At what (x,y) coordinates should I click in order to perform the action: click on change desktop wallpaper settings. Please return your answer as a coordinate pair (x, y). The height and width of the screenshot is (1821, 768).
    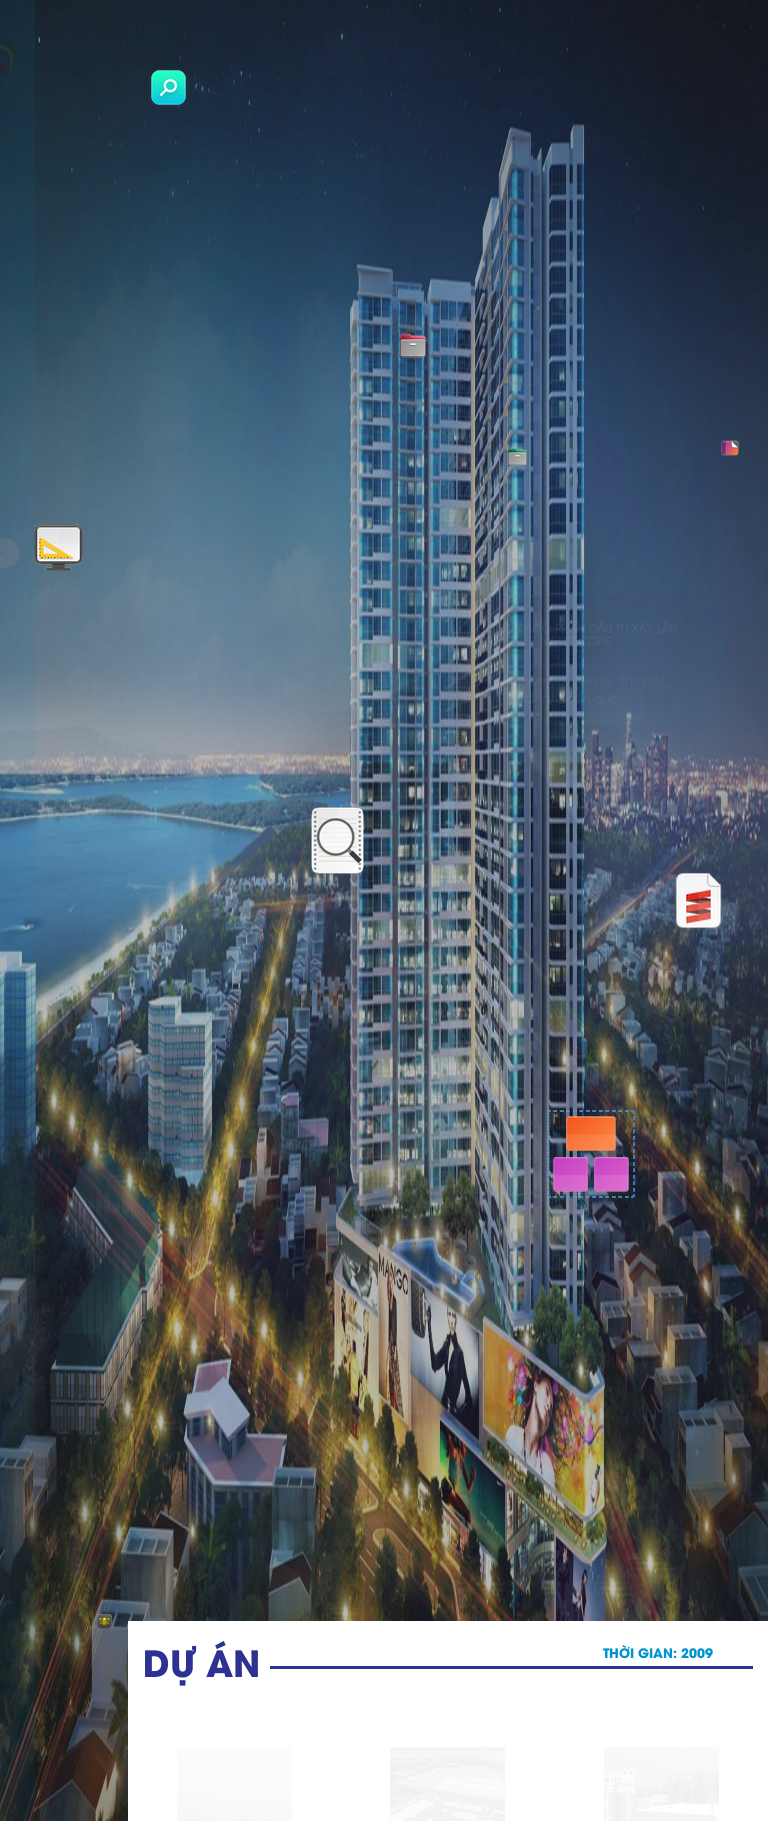
    Looking at the image, I should click on (730, 448).